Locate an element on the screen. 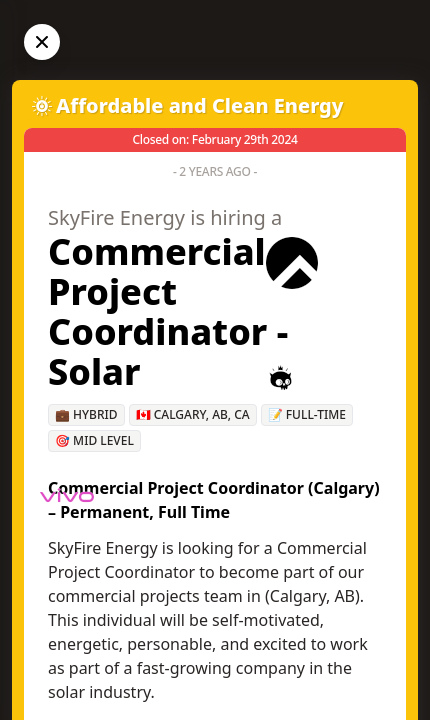  vivo brand logo is located at coordinates (67, 495).